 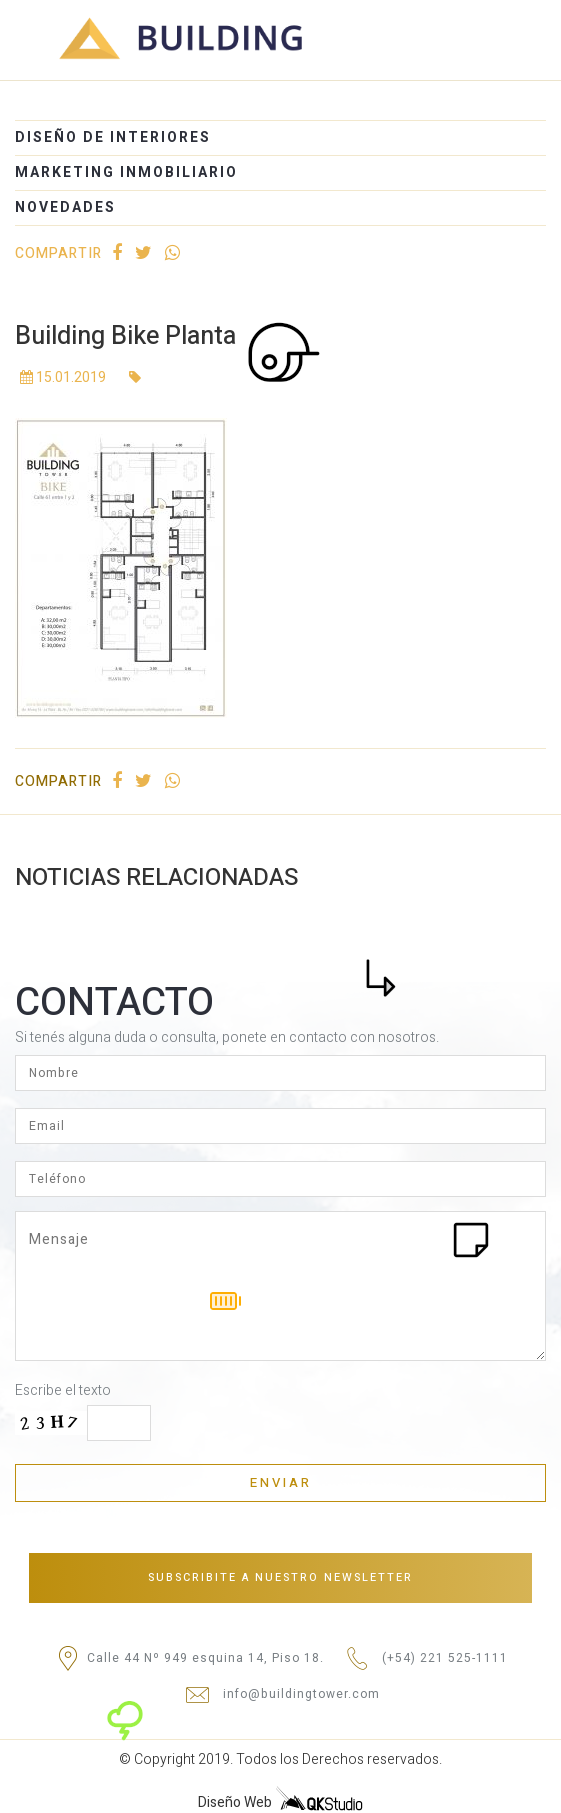 I want to click on redirect or forward content to another destination, so click(x=378, y=978).